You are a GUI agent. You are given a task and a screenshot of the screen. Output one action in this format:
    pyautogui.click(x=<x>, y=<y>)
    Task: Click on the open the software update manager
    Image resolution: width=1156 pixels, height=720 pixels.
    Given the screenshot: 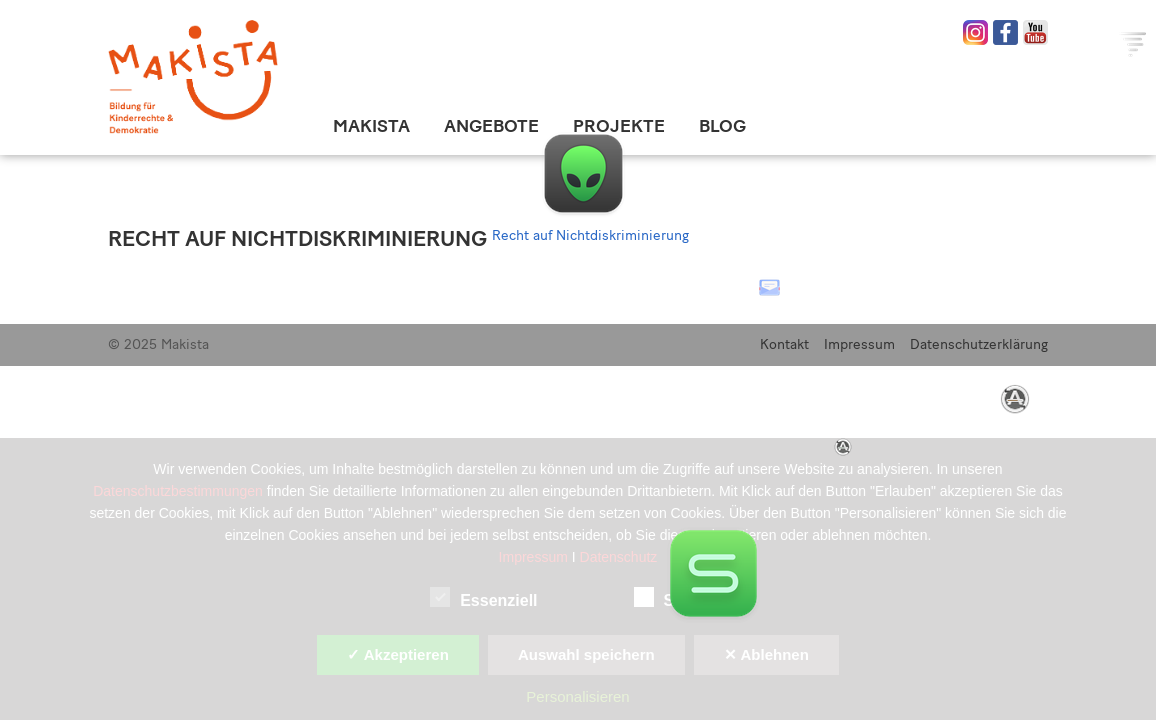 What is the action you would take?
    pyautogui.click(x=1015, y=399)
    